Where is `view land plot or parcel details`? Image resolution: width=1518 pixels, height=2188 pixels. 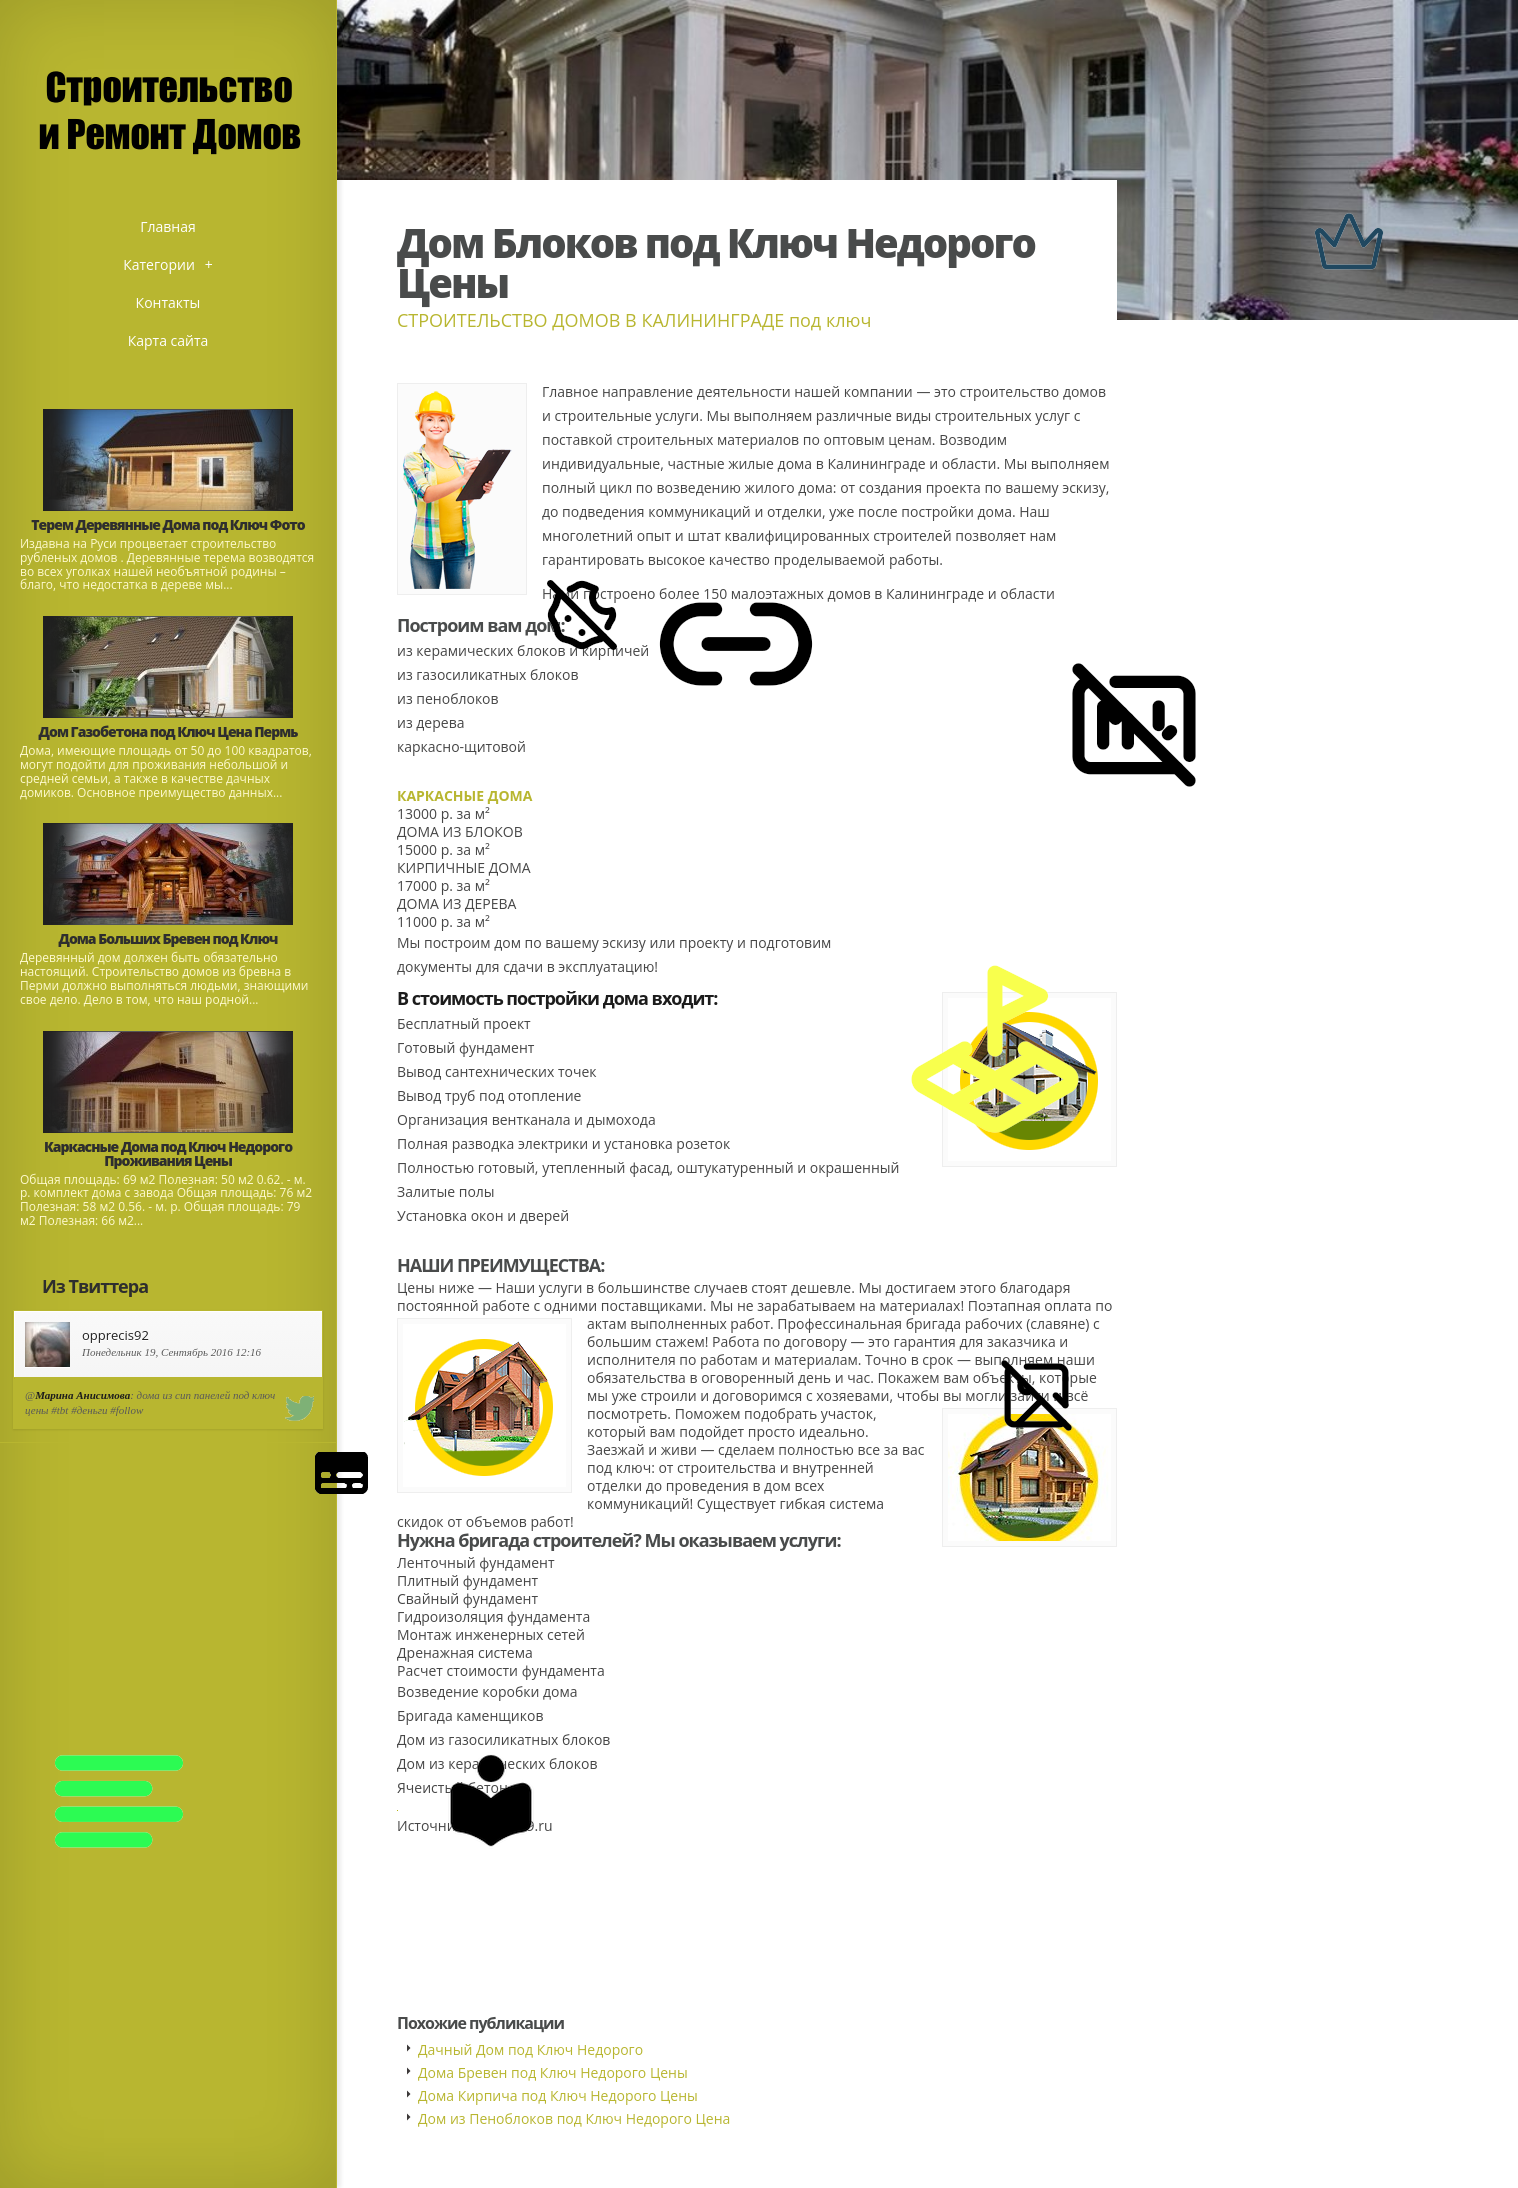
view land plot or parcel details is located at coordinates (995, 1049).